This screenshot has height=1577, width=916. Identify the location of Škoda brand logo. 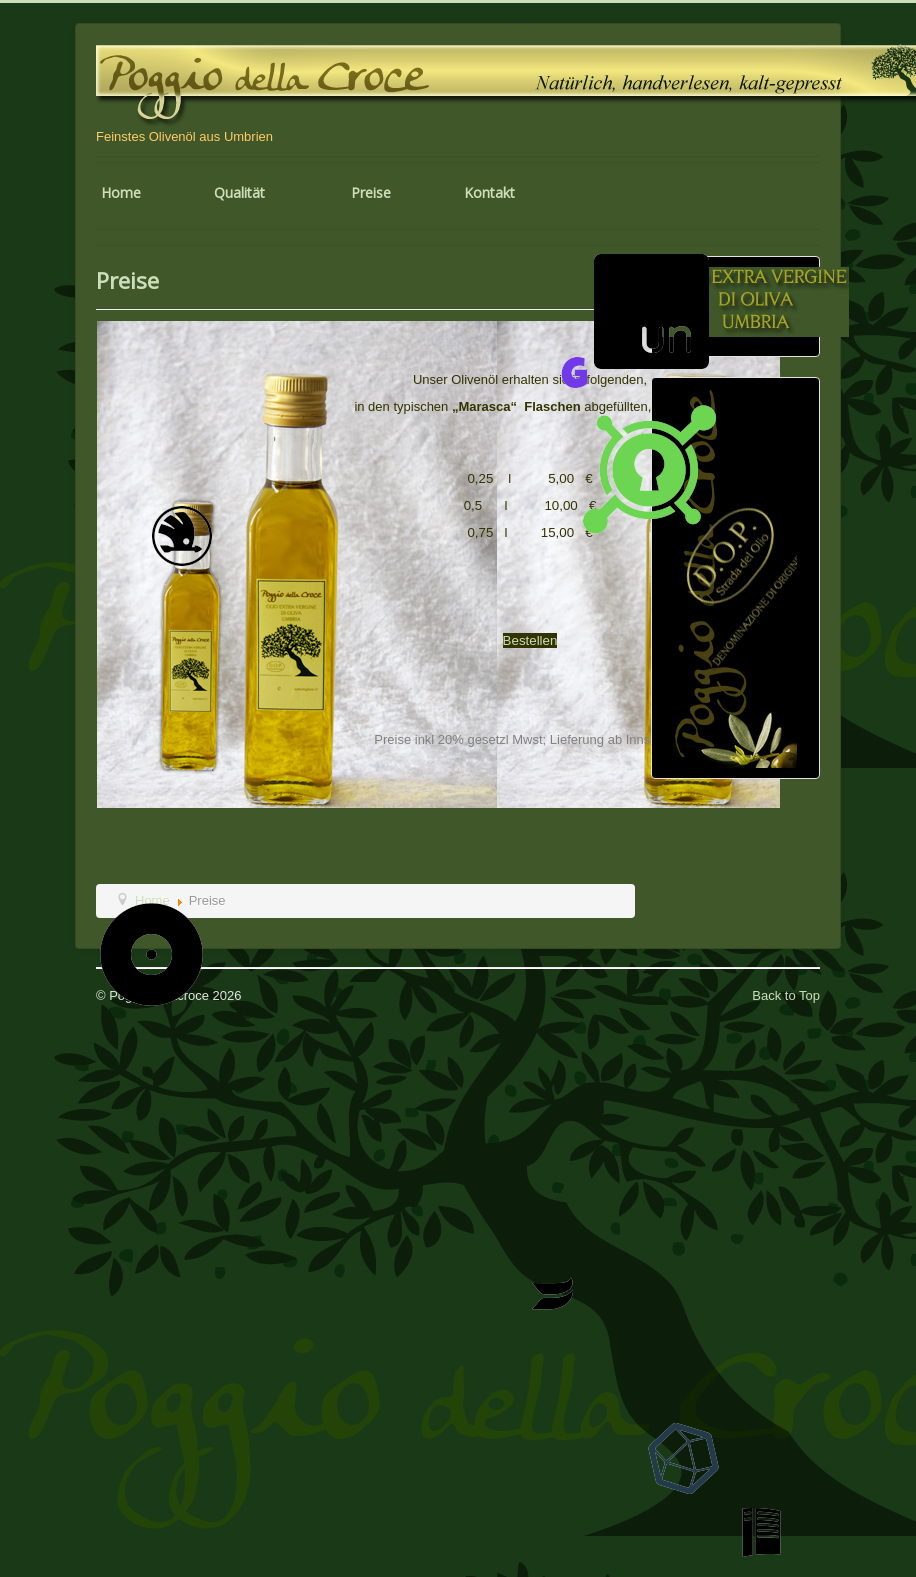
(182, 536).